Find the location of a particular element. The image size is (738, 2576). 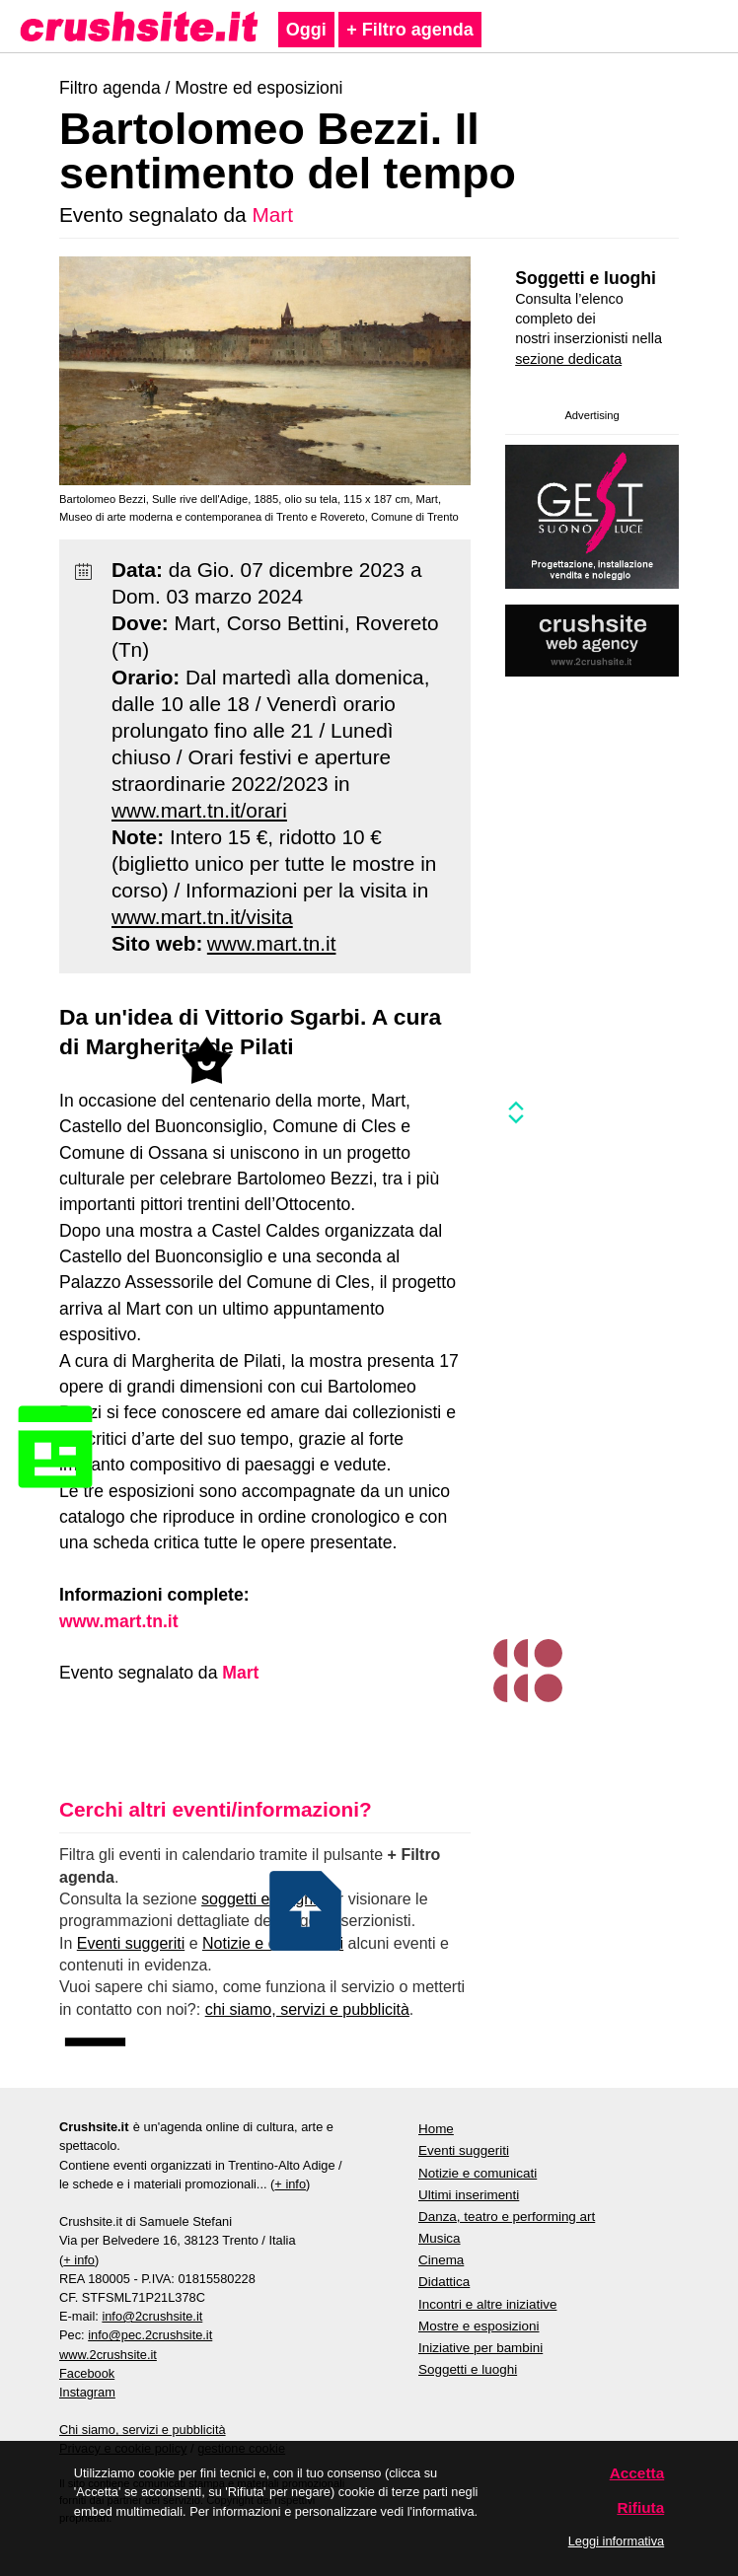

remove or subtract an item is located at coordinates (95, 2041).